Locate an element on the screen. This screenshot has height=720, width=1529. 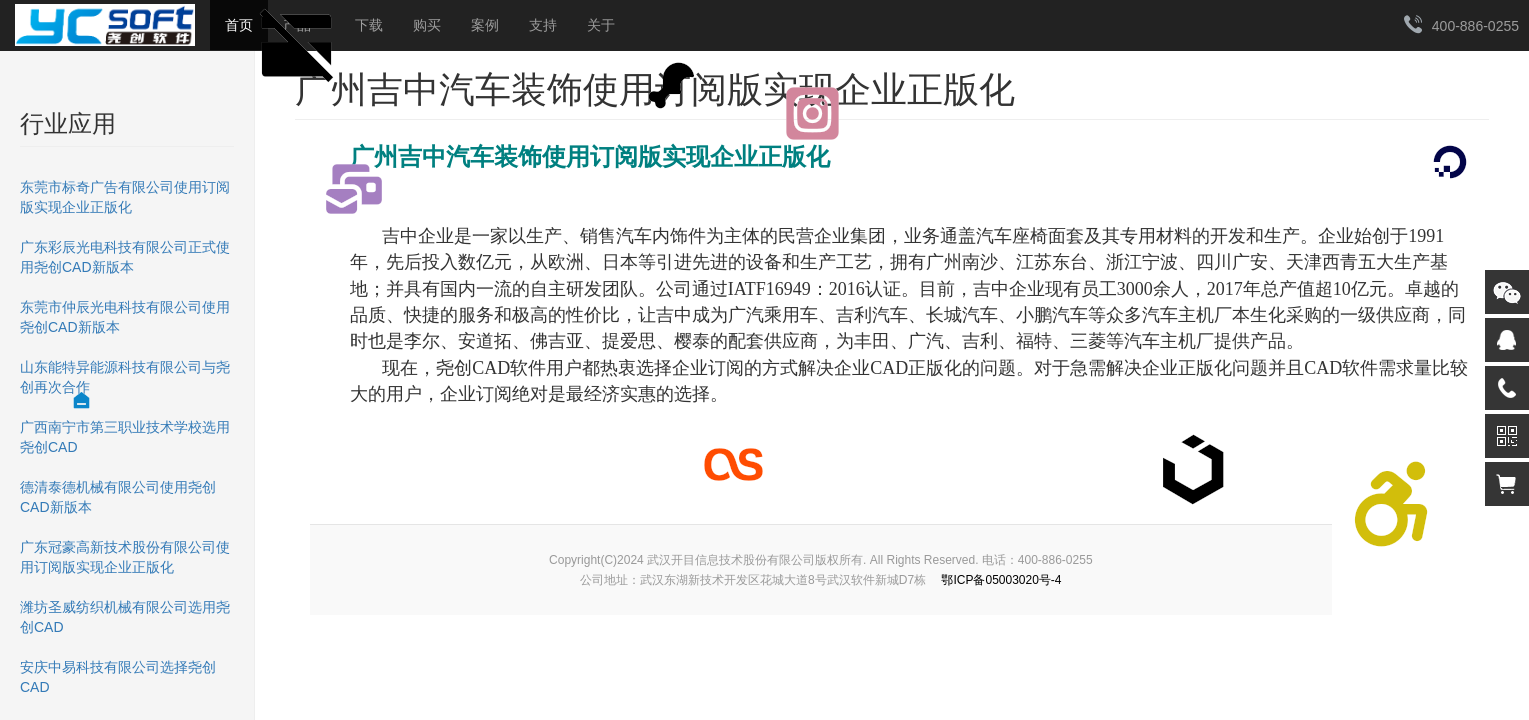
DigitalOcean brand logo is located at coordinates (1450, 162).